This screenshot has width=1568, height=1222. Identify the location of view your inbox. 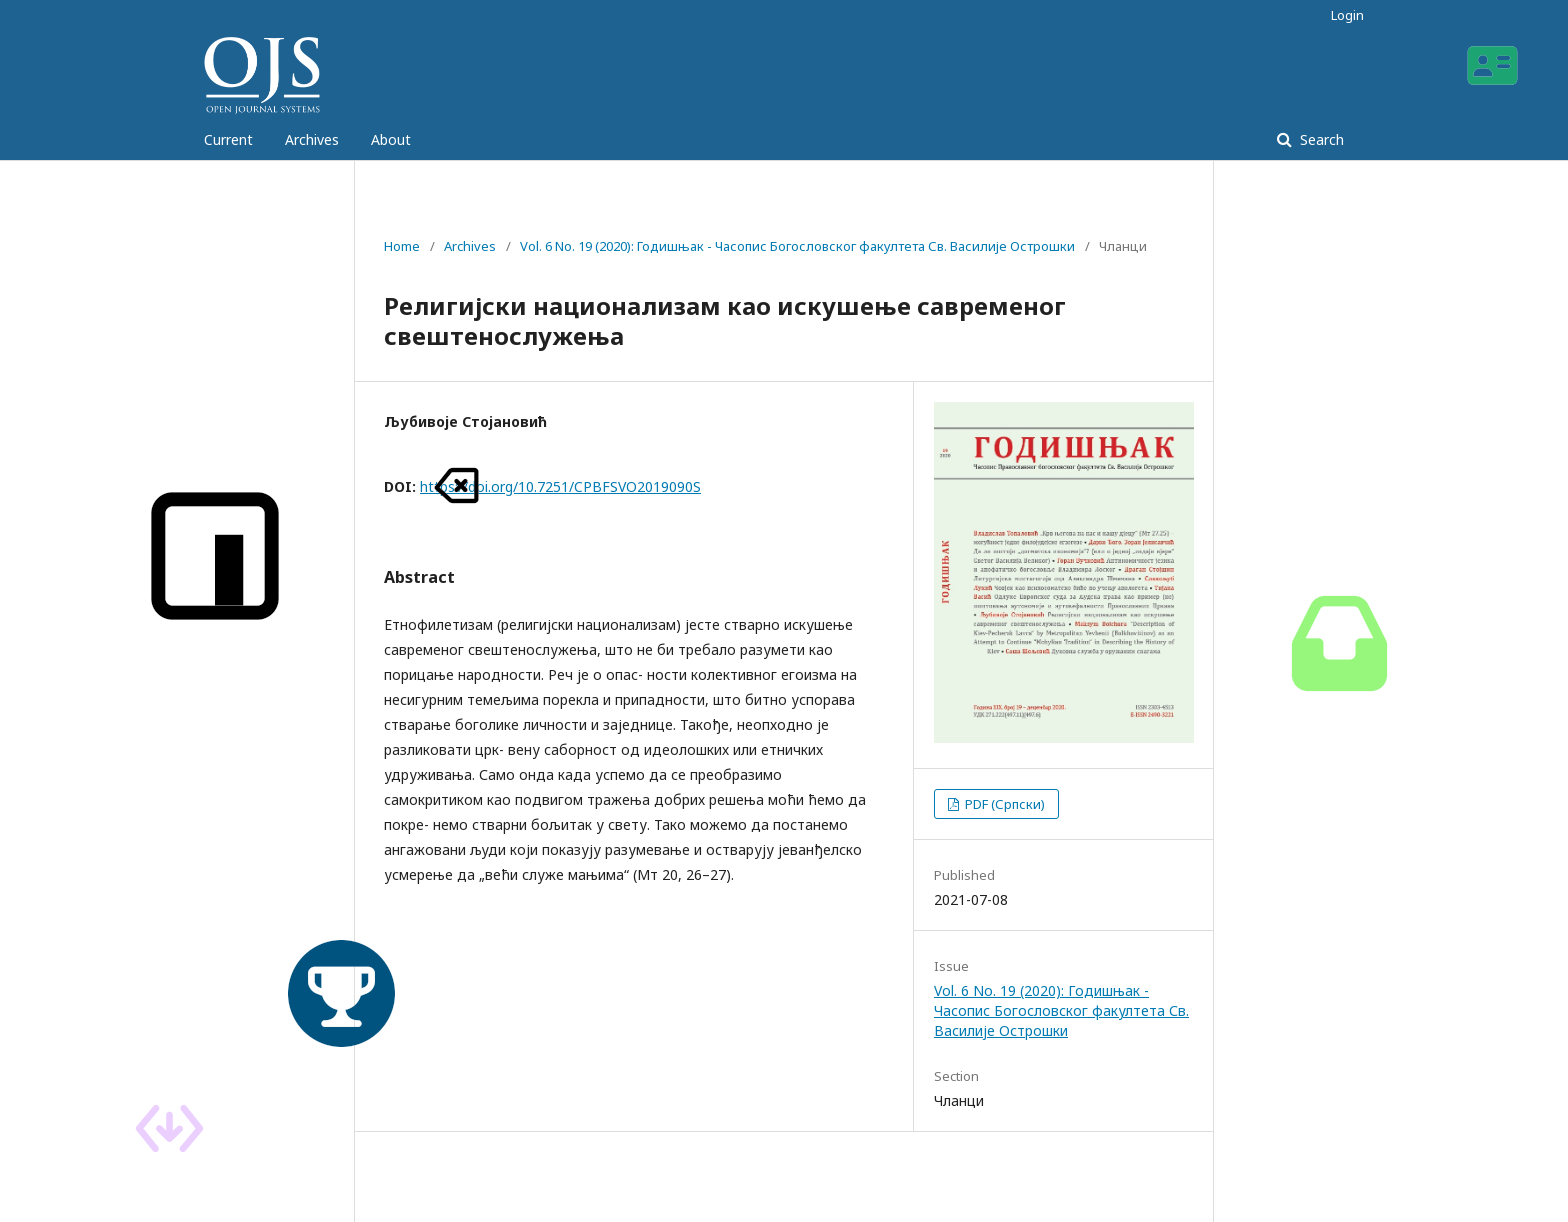
(1339, 643).